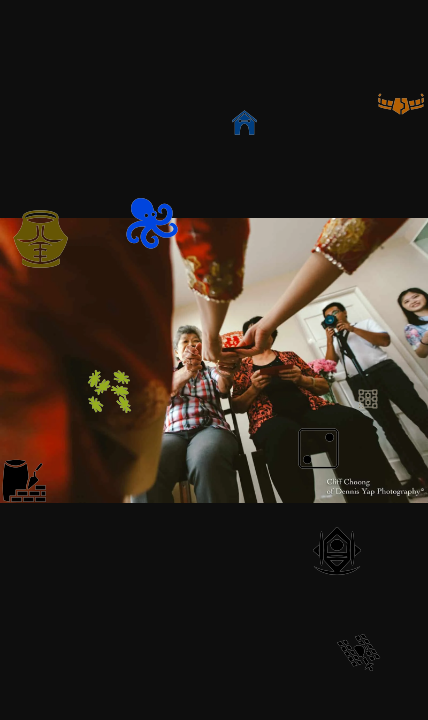 The width and height of the screenshot is (428, 720). What do you see at coordinates (24, 480) in the screenshot?
I see `select concrete or cement materials` at bounding box center [24, 480].